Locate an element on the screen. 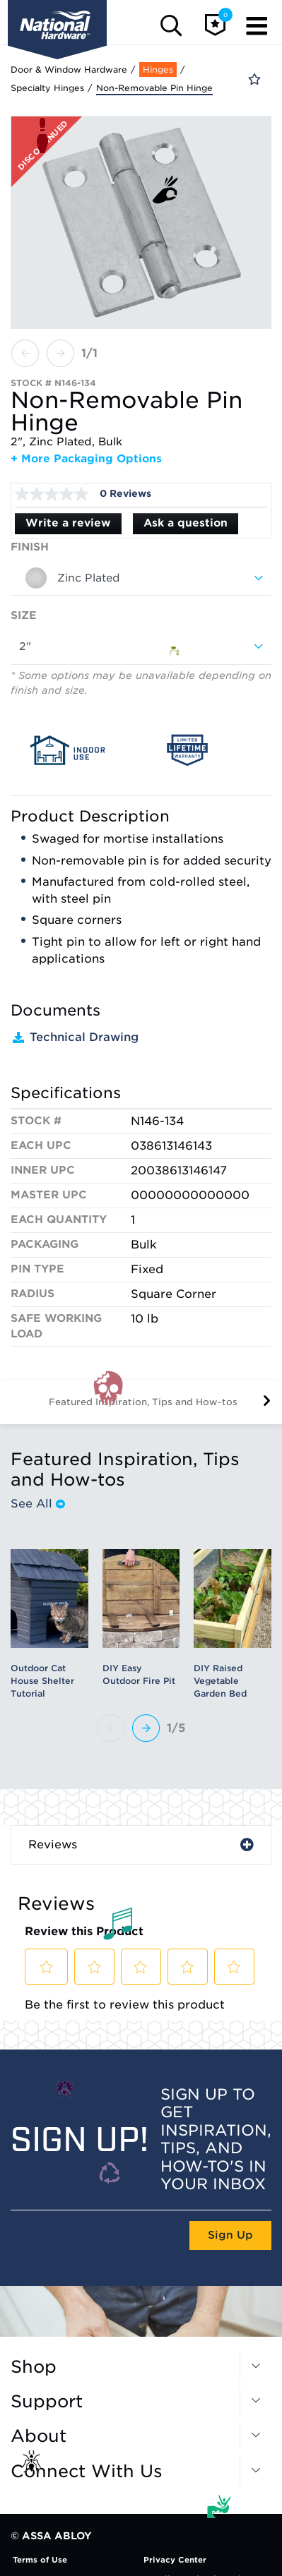  confirm or approve an action is located at coordinates (165, 189).